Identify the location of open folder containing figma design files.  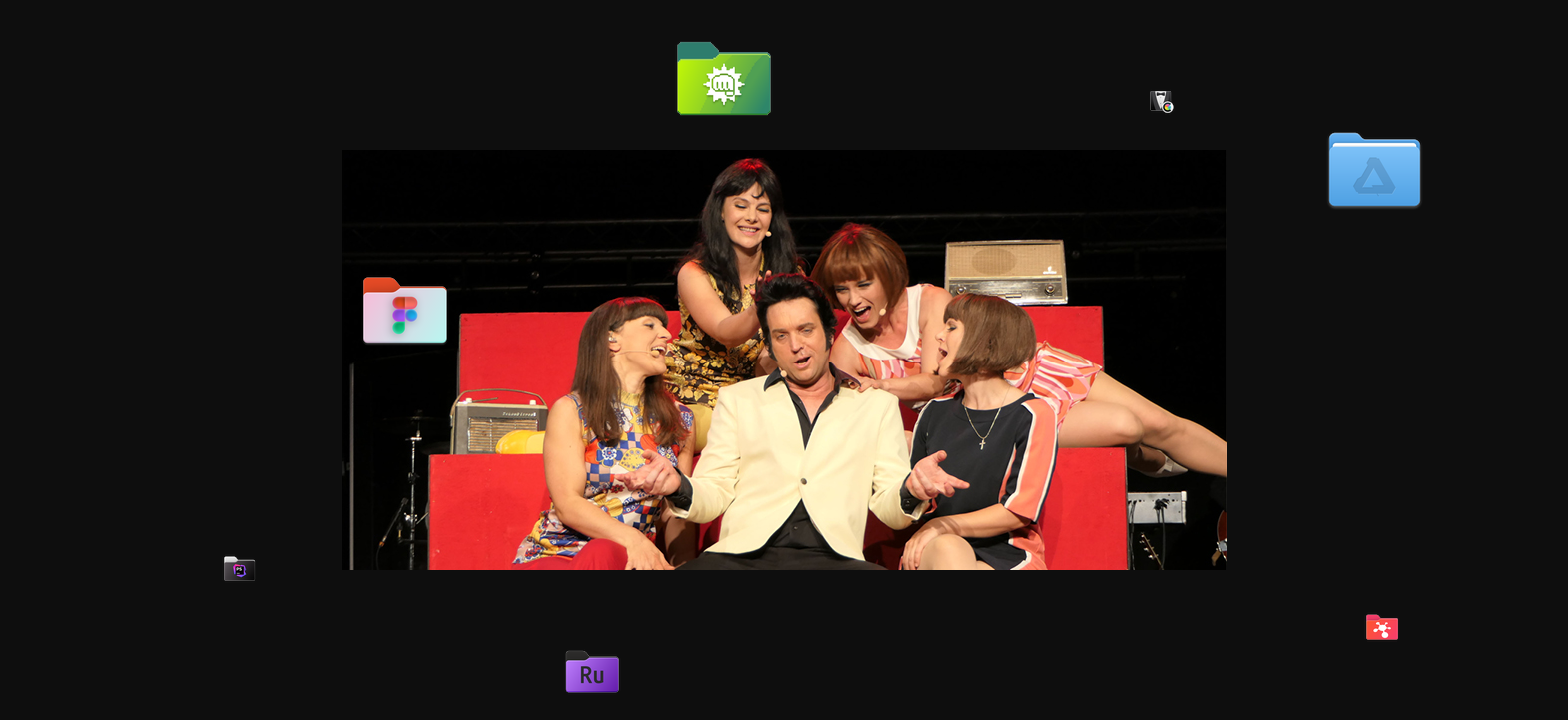
(404, 312).